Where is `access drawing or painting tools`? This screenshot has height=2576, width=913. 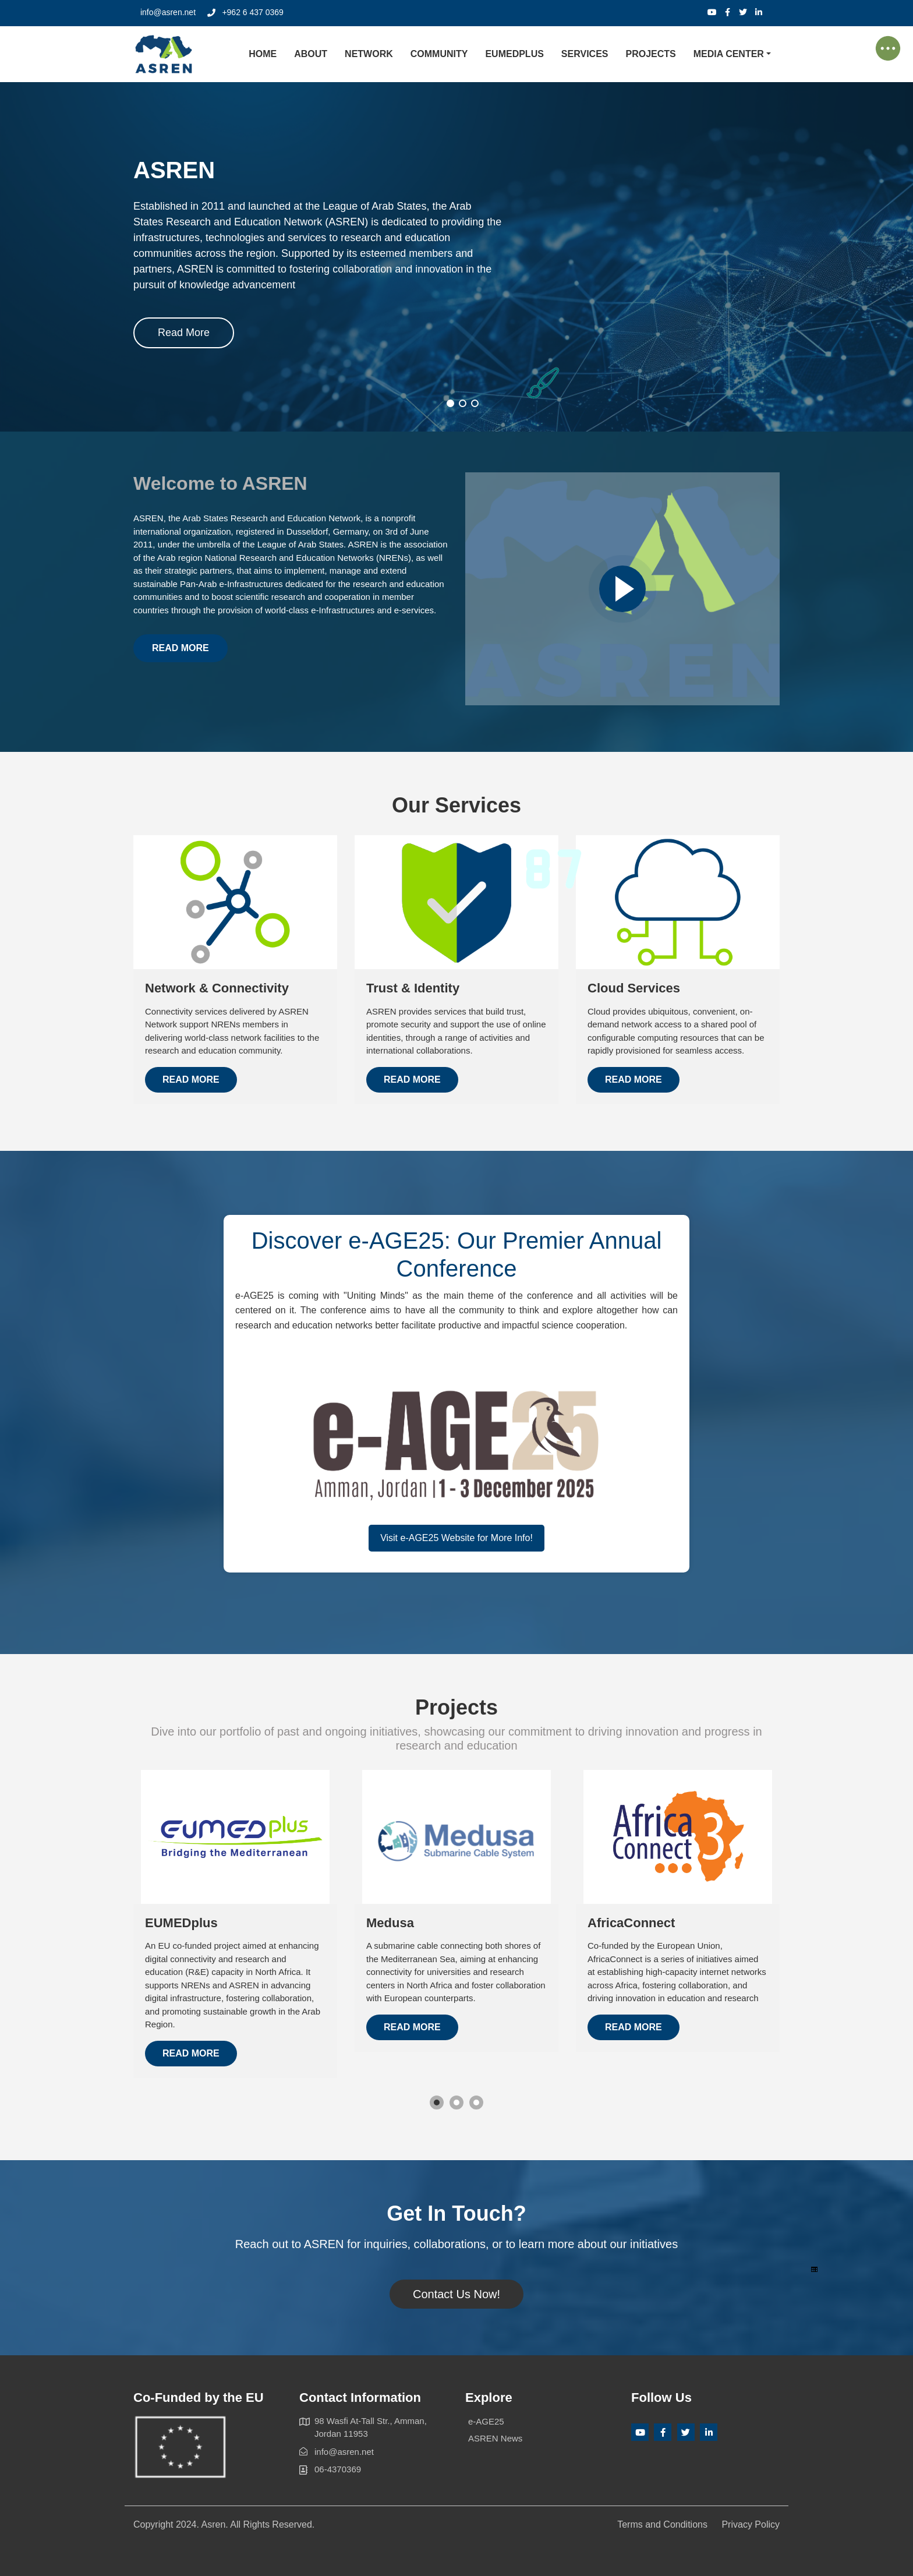
access drawing or painting tools is located at coordinates (543, 383).